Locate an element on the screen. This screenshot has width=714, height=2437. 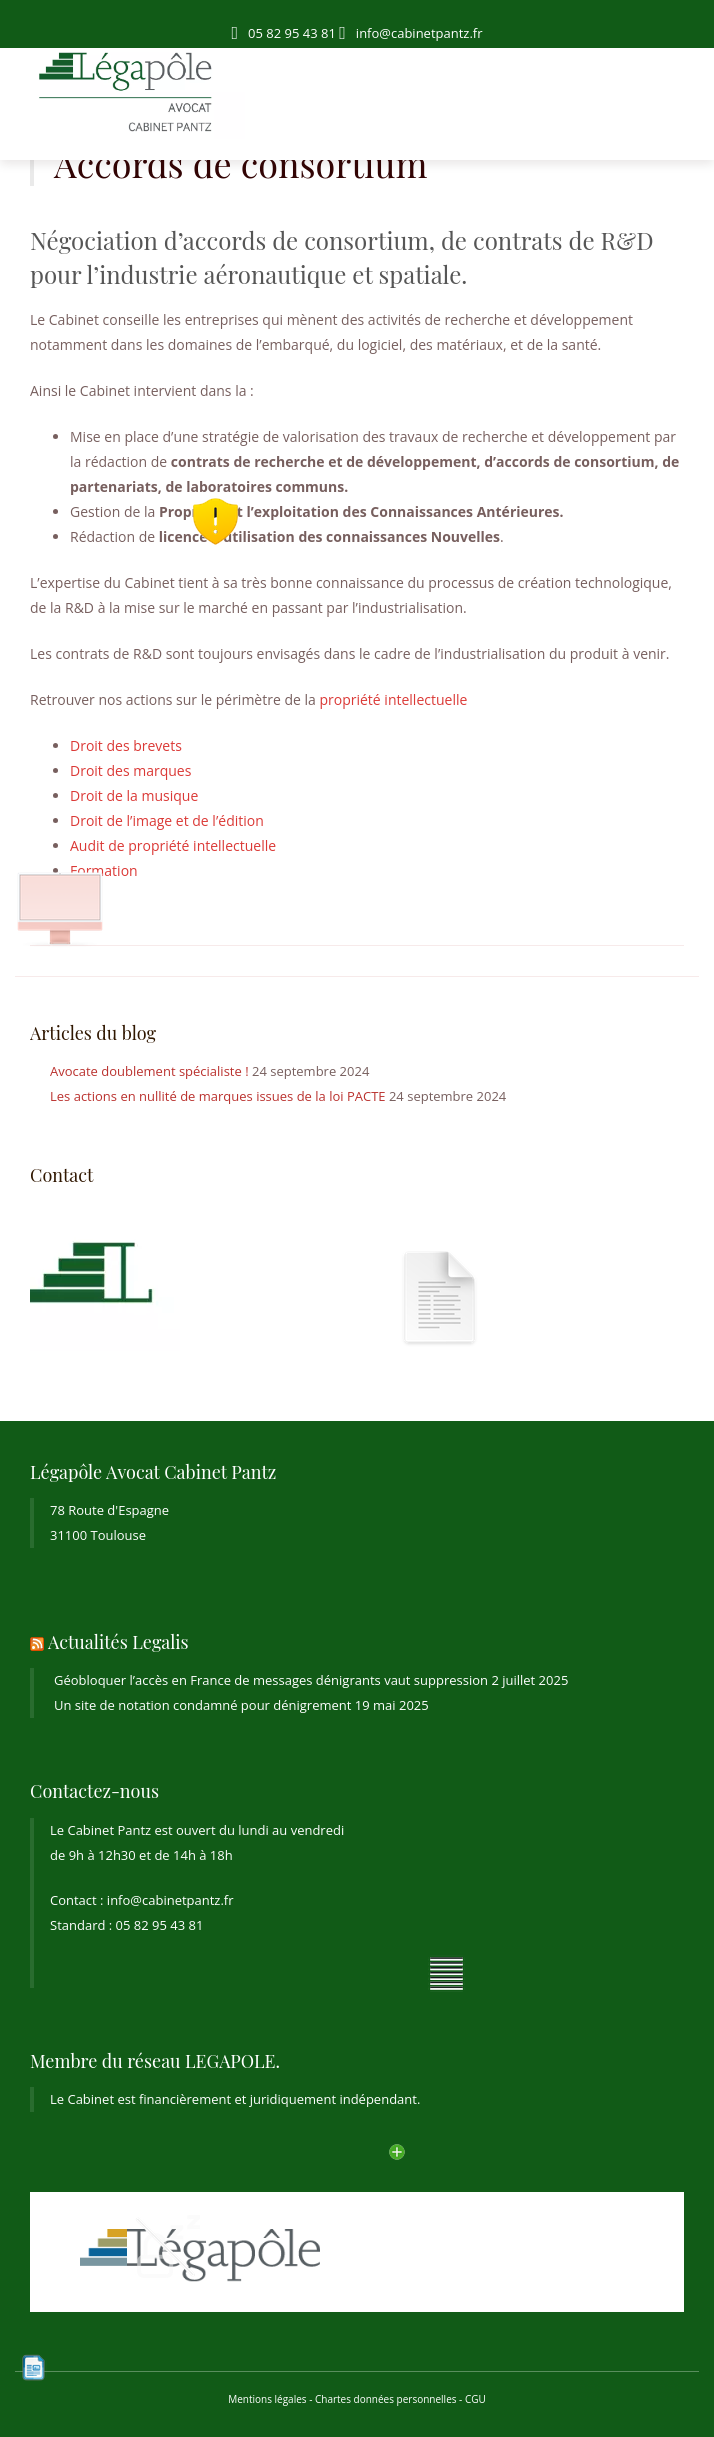
represents a connected iMac device in system preferences is located at coordinates (60, 907).